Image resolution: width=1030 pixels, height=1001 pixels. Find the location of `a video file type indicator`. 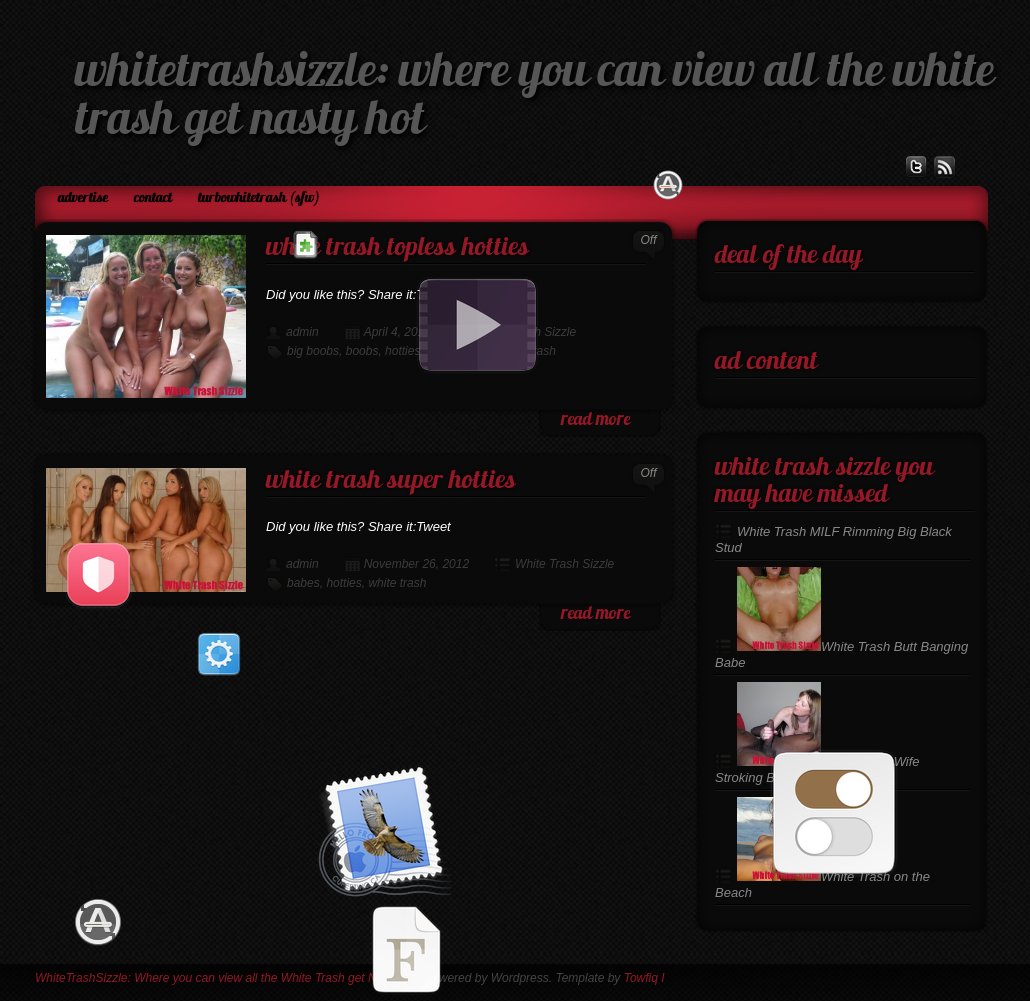

a video file type indicator is located at coordinates (477, 316).